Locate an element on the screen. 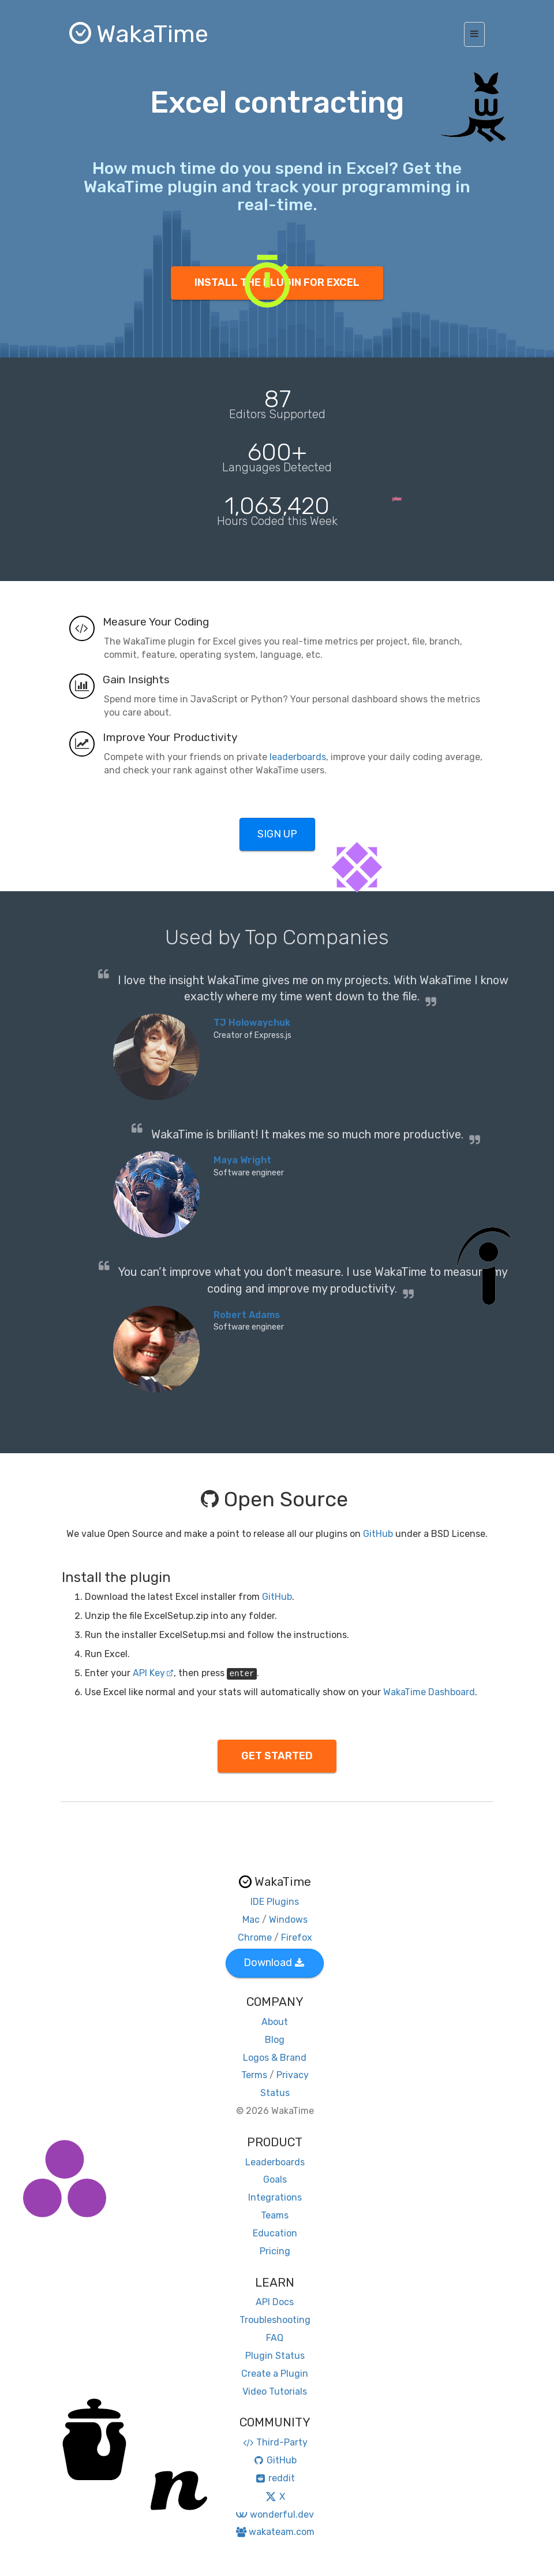 Image resolution: width=554 pixels, height=2576 pixels. open wallabag read-it-later app is located at coordinates (473, 107).